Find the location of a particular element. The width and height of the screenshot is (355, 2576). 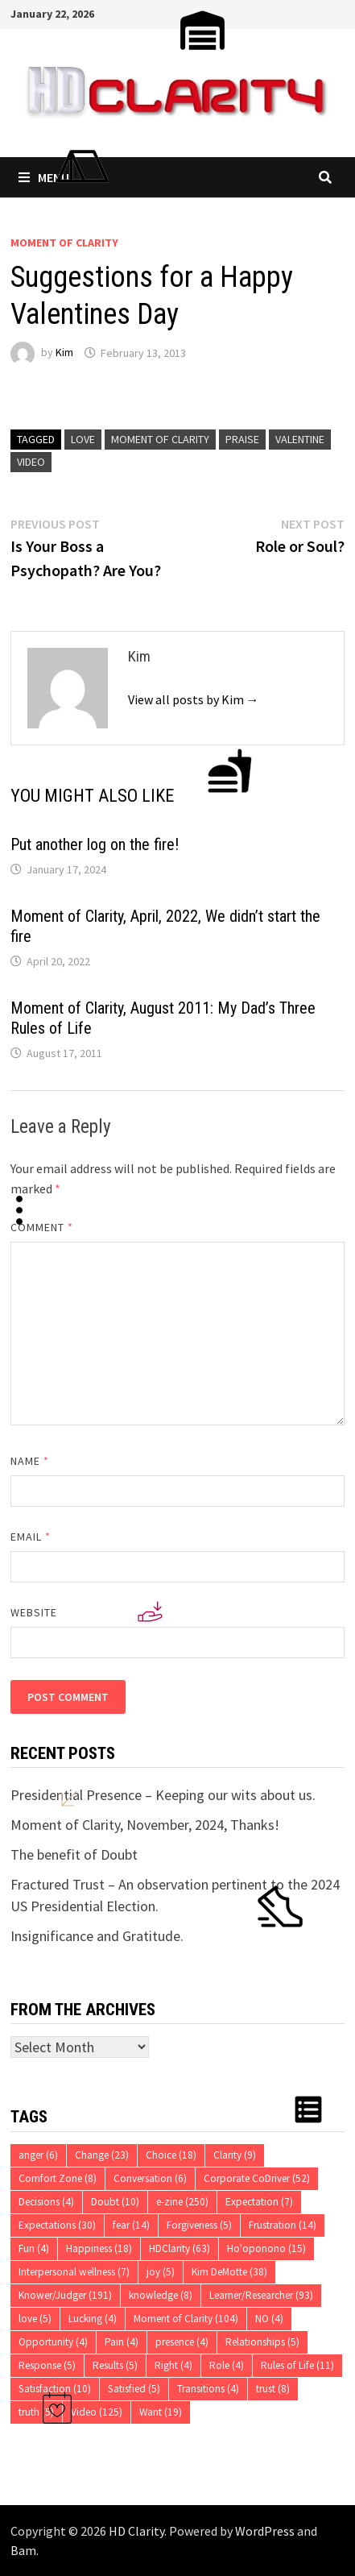

view camping or outdoor locations is located at coordinates (82, 168).